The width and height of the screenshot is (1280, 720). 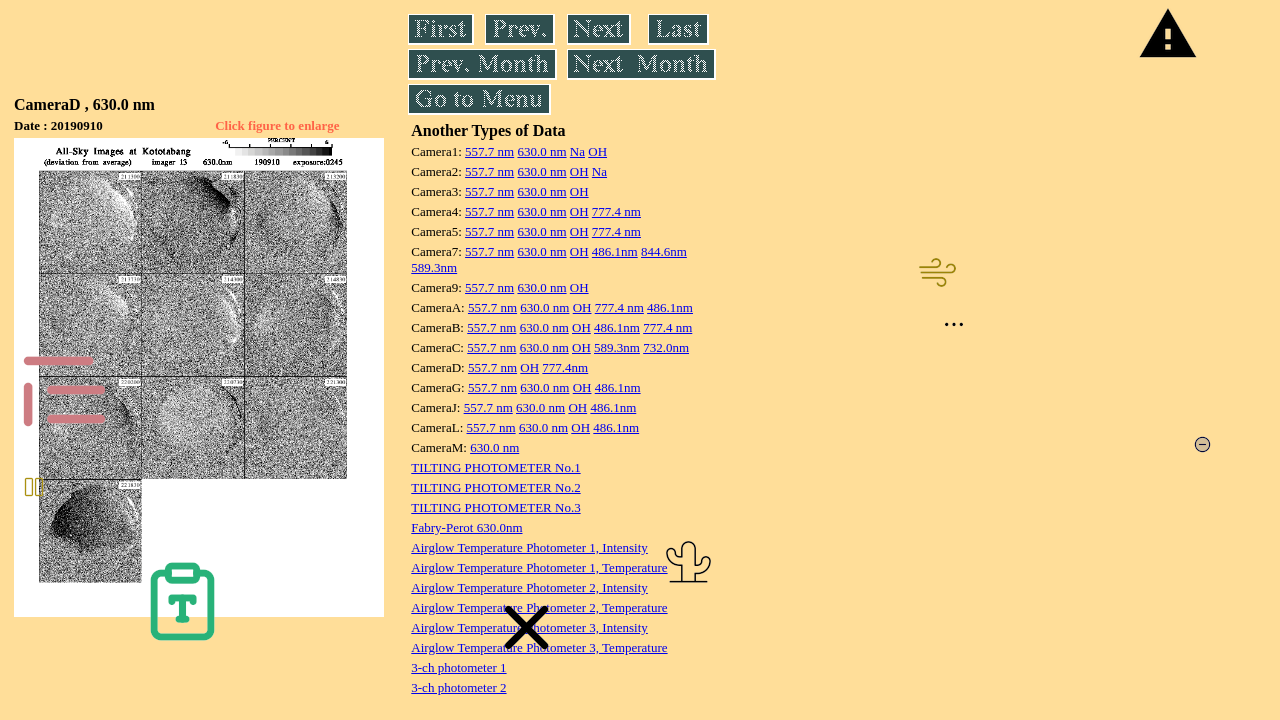 What do you see at coordinates (34, 487) in the screenshot?
I see `switch to column view layout` at bounding box center [34, 487].